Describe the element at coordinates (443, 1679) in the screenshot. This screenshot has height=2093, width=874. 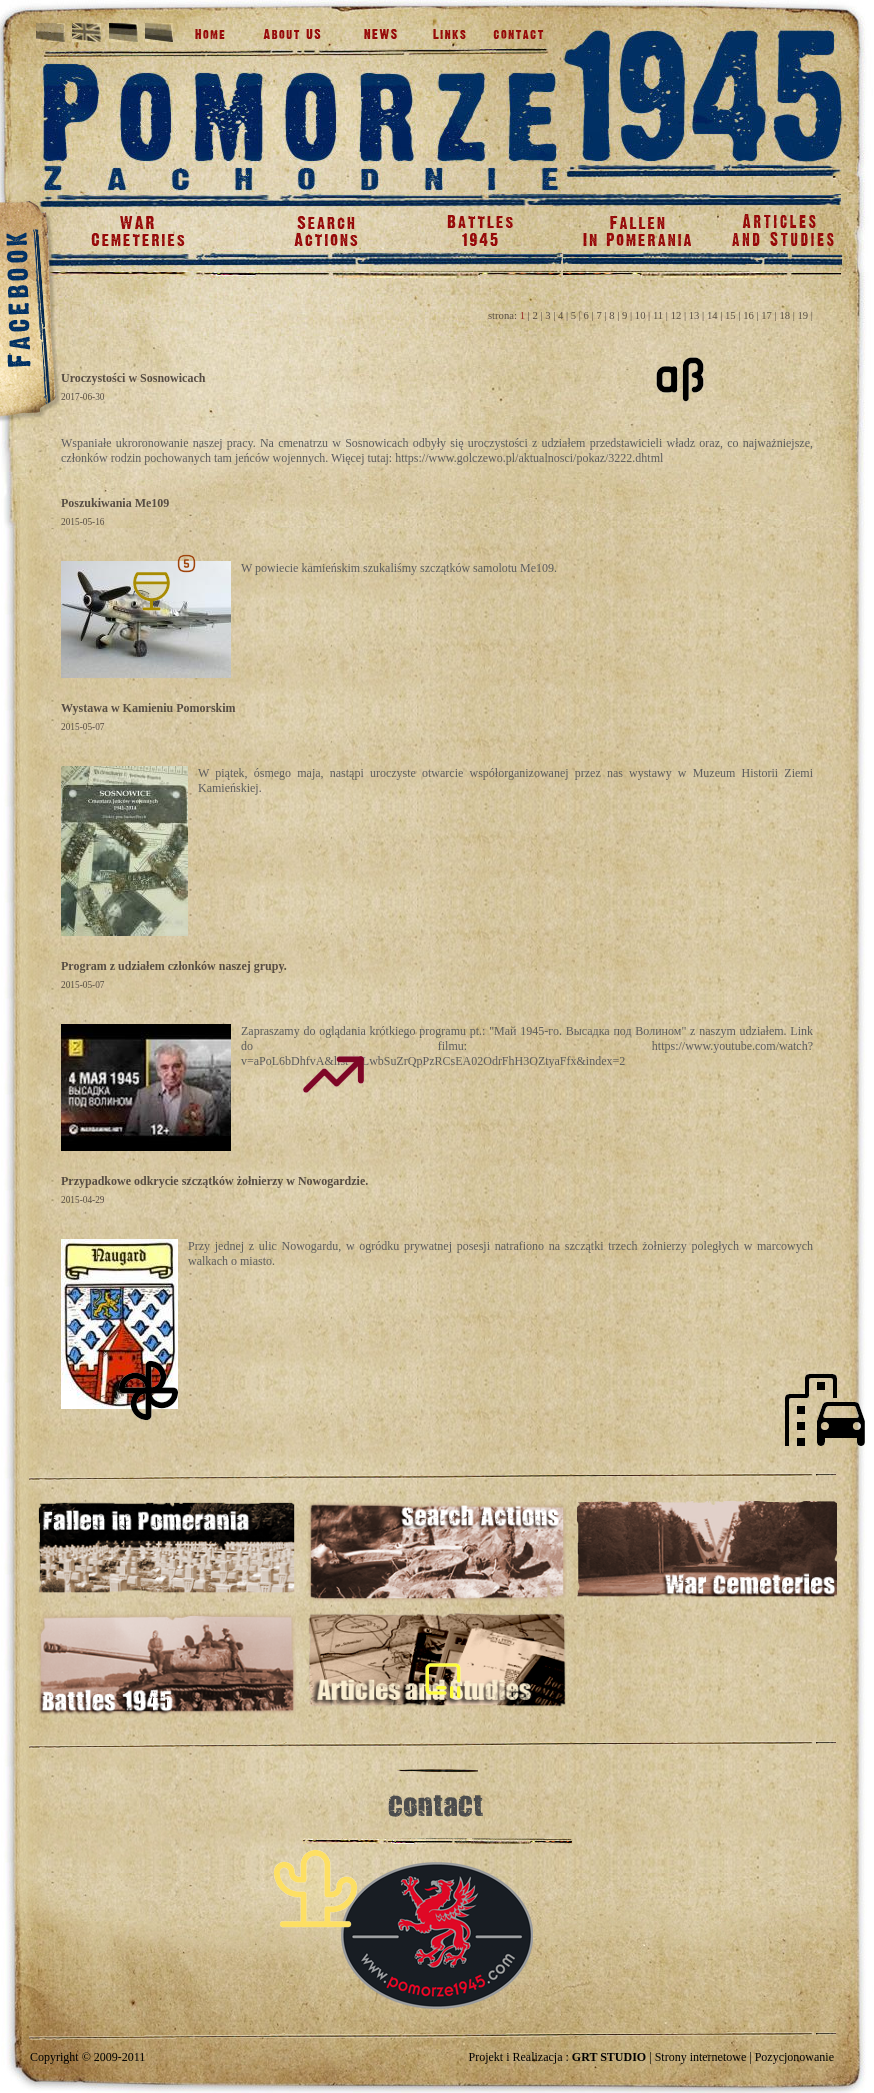
I see `pause media playback on tablet device` at that location.